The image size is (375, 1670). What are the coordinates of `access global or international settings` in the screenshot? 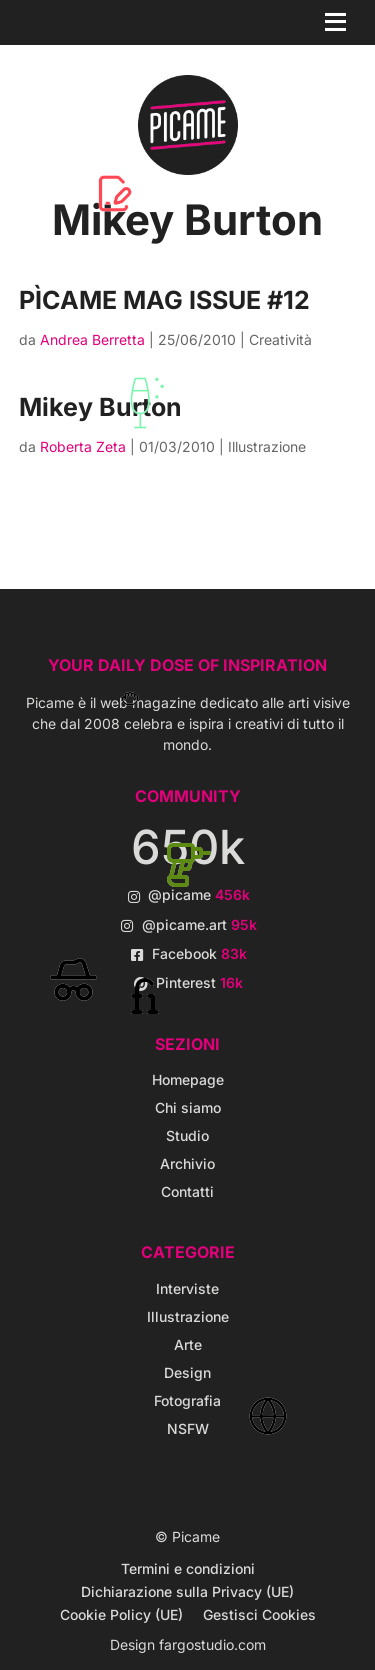 It's located at (268, 1416).